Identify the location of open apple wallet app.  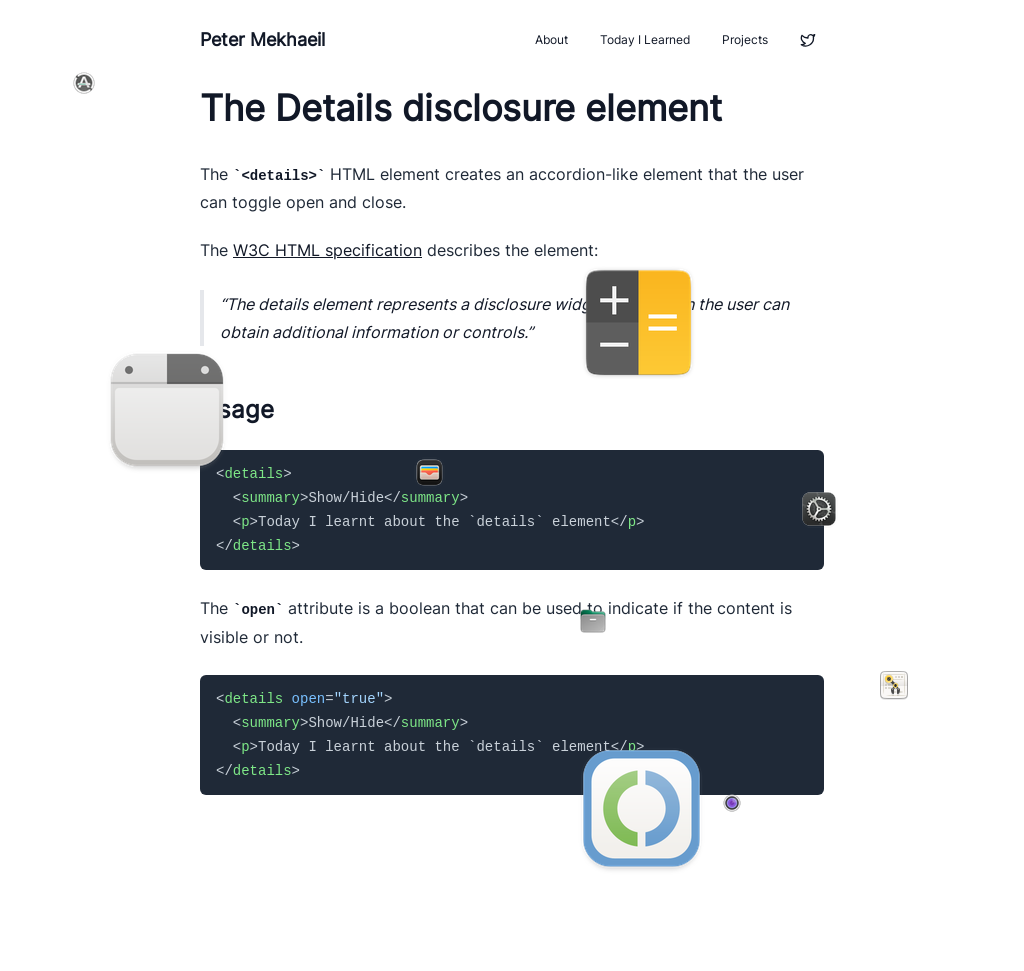
(429, 472).